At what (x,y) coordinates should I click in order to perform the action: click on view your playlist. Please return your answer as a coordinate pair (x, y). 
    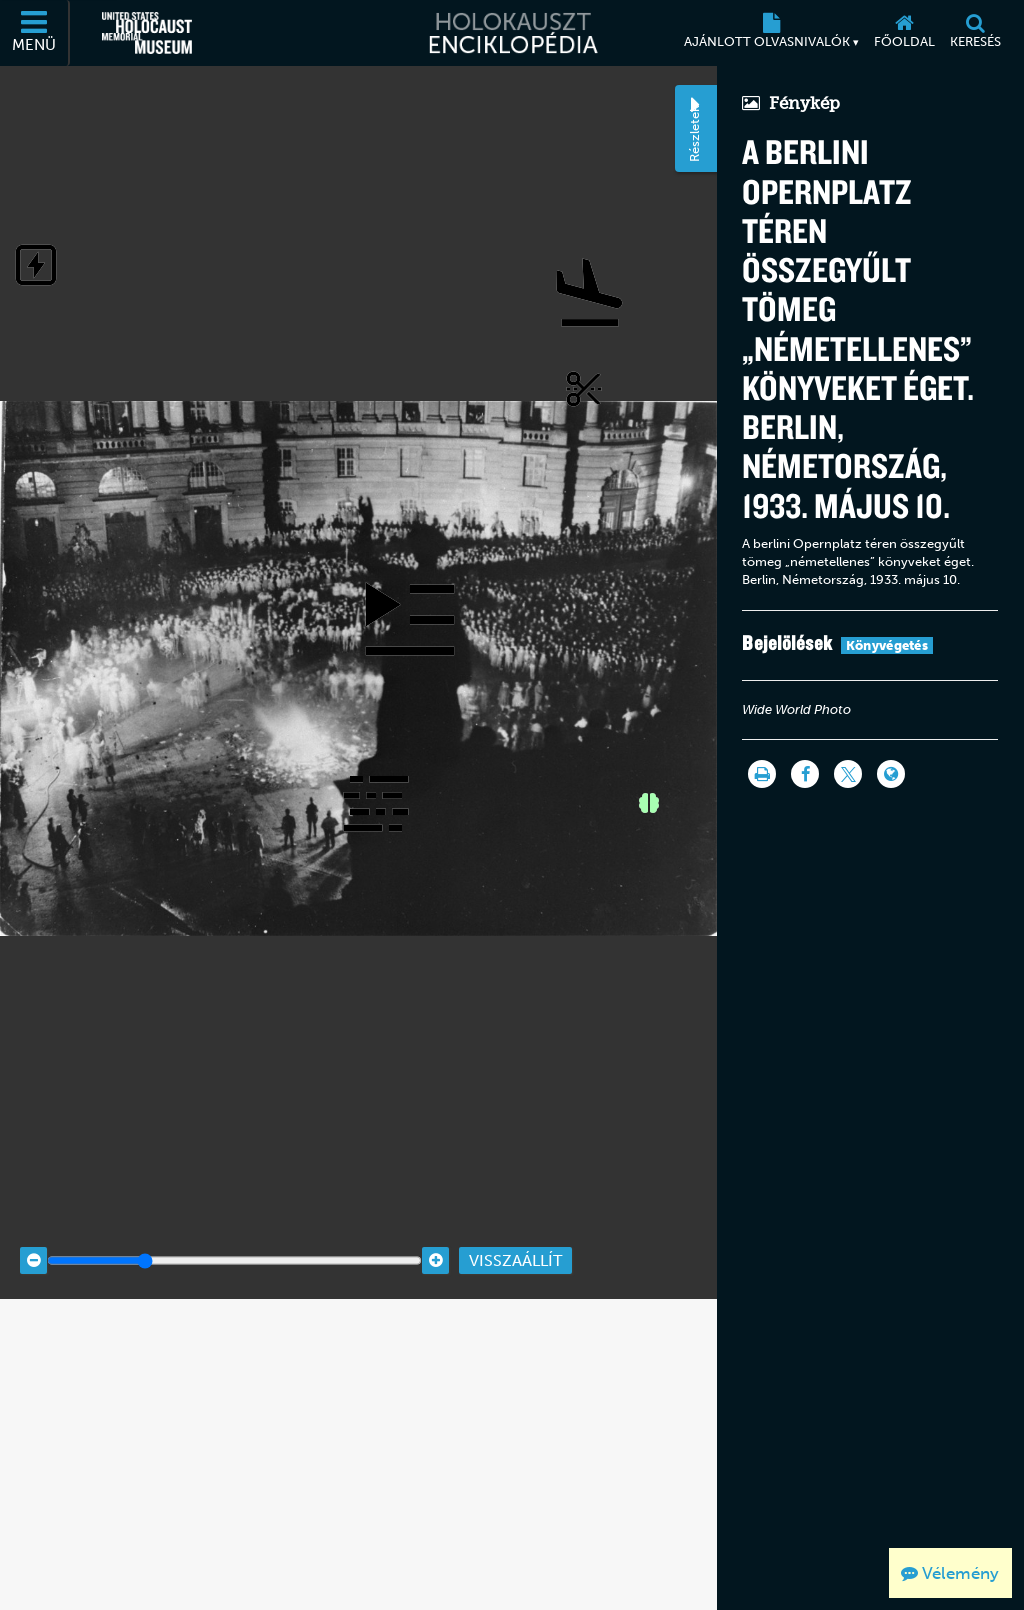
    Looking at the image, I should click on (410, 620).